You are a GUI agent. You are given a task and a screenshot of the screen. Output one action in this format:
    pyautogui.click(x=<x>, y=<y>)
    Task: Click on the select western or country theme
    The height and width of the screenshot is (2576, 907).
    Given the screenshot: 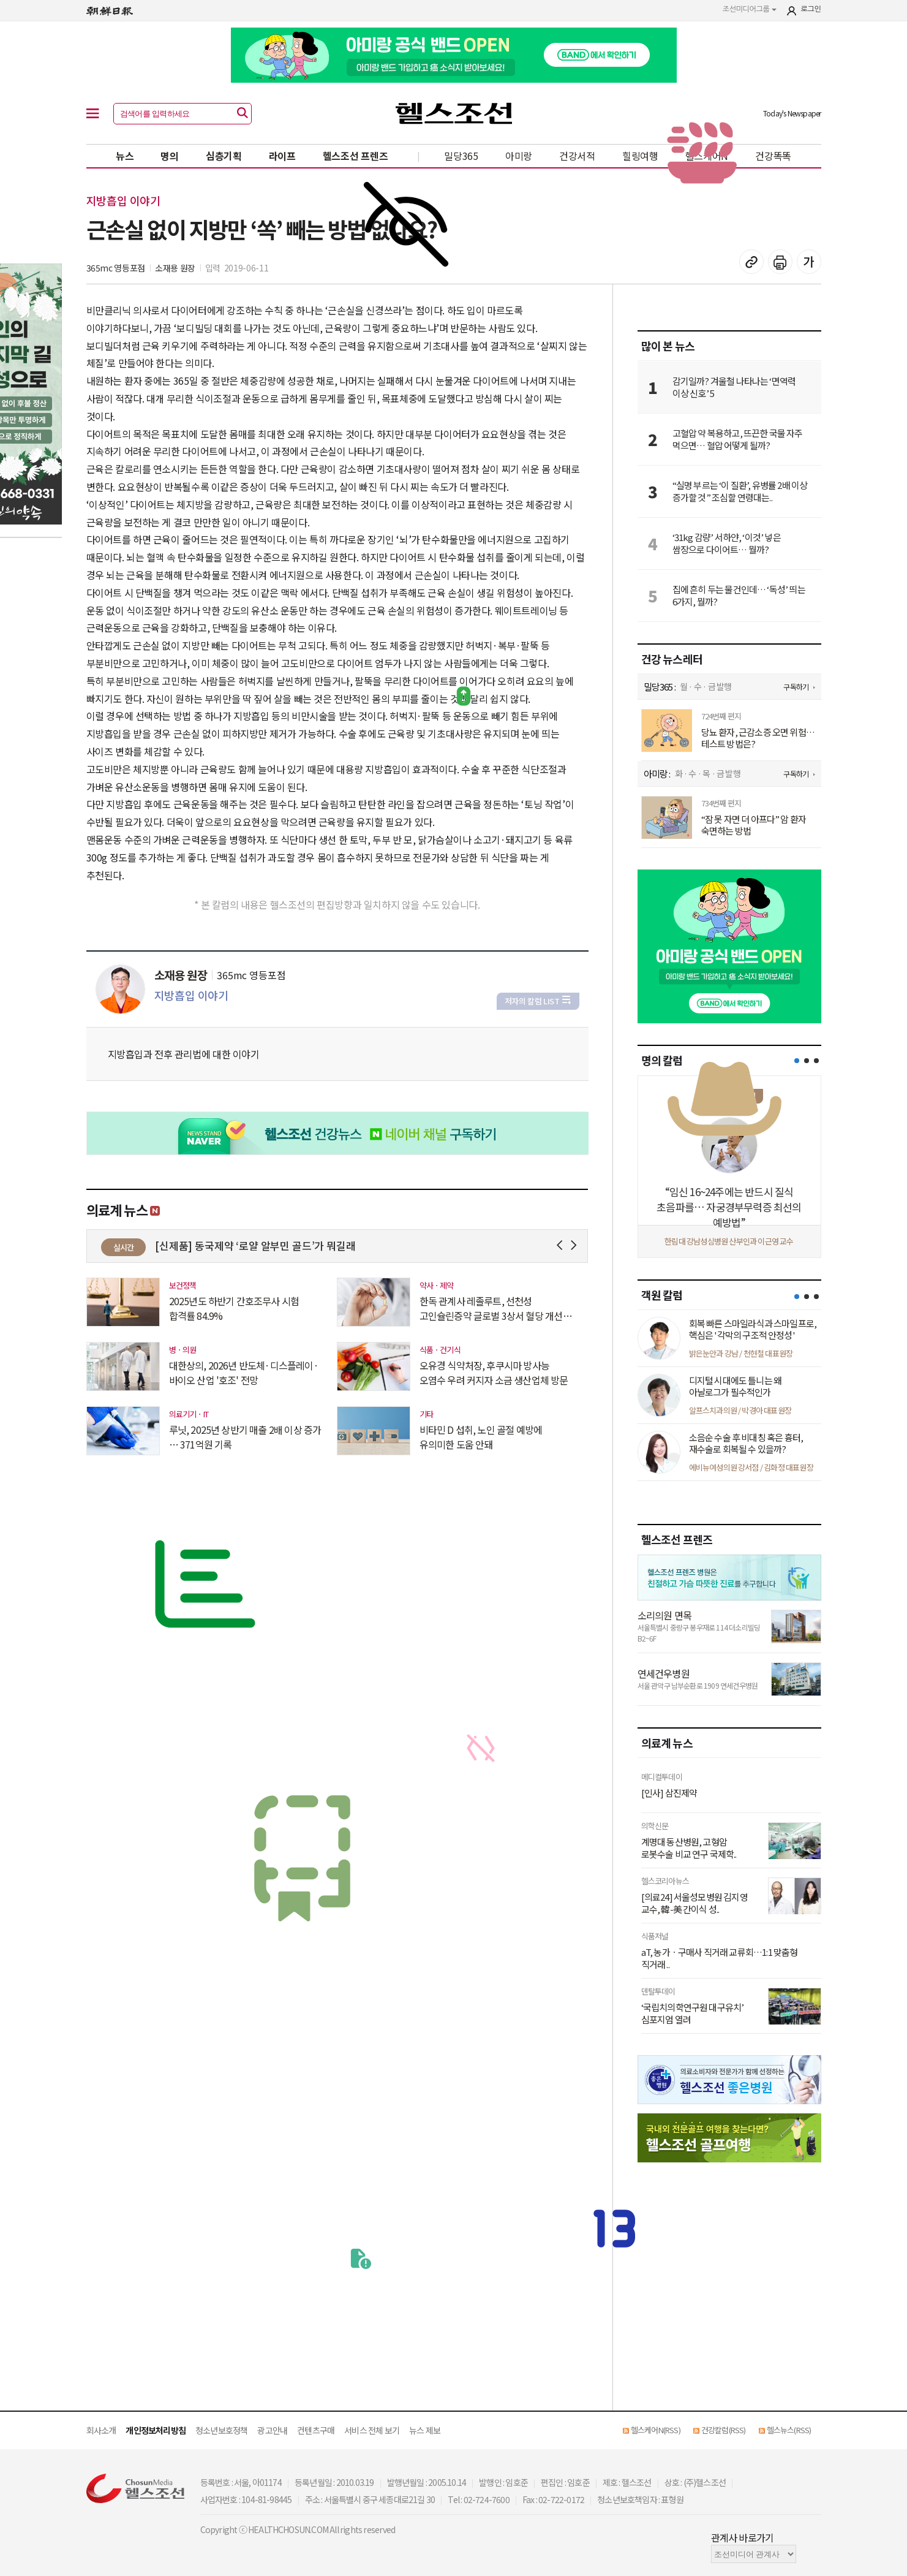 What is the action you would take?
    pyautogui.click(x=724, y=1102)
    